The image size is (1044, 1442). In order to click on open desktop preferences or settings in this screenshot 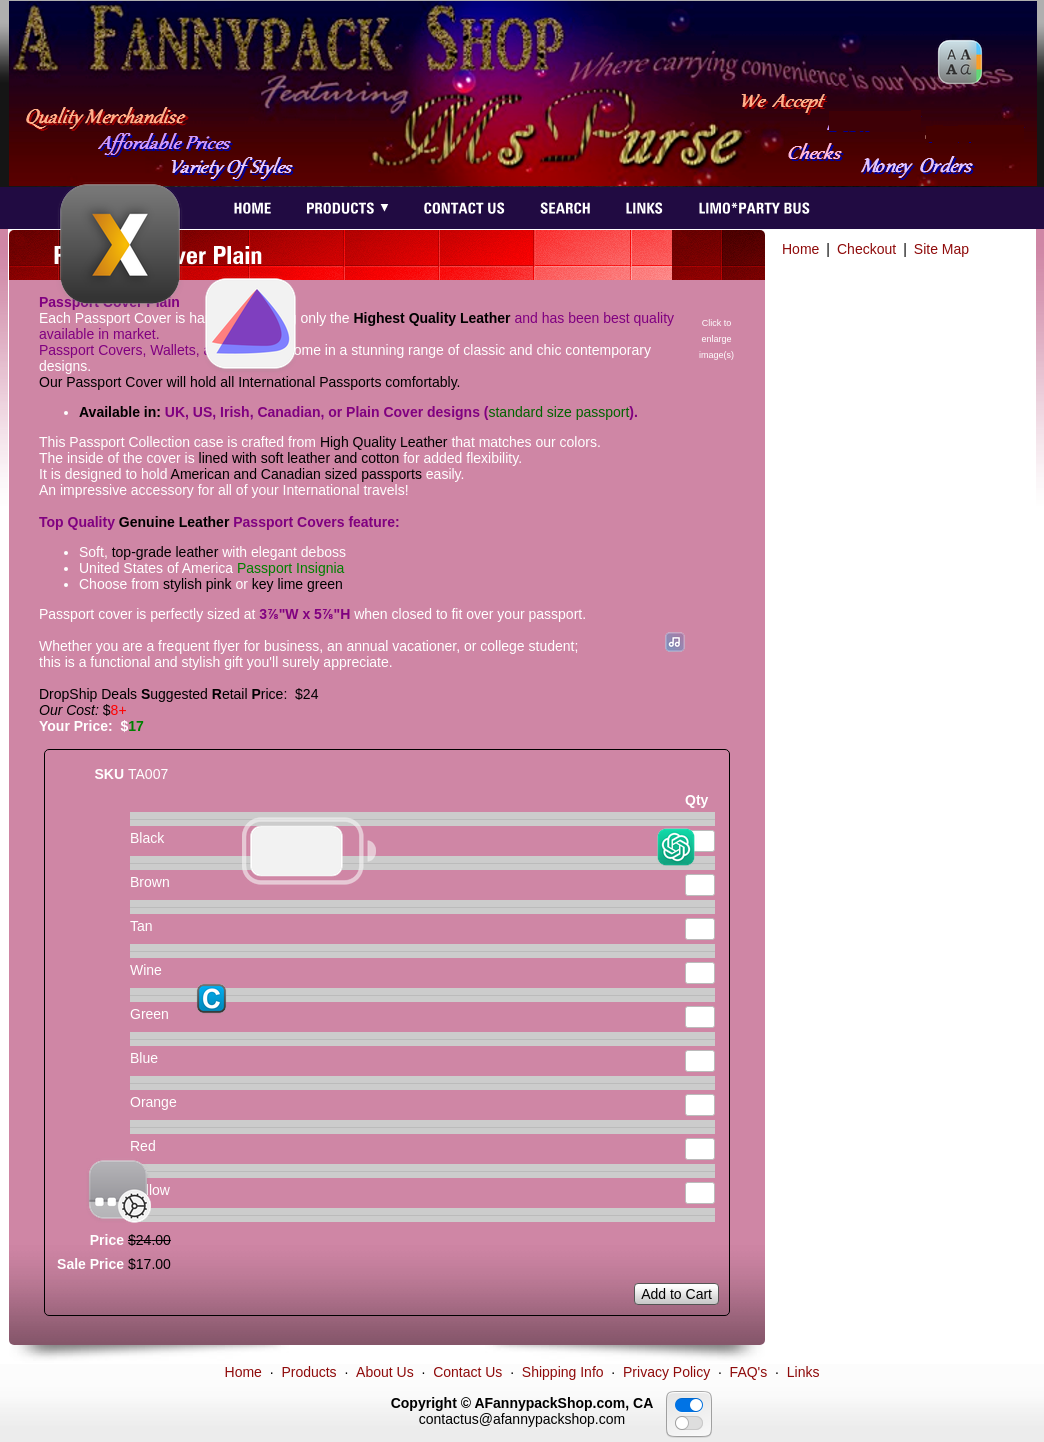, I will do `click(689, 1414)`.